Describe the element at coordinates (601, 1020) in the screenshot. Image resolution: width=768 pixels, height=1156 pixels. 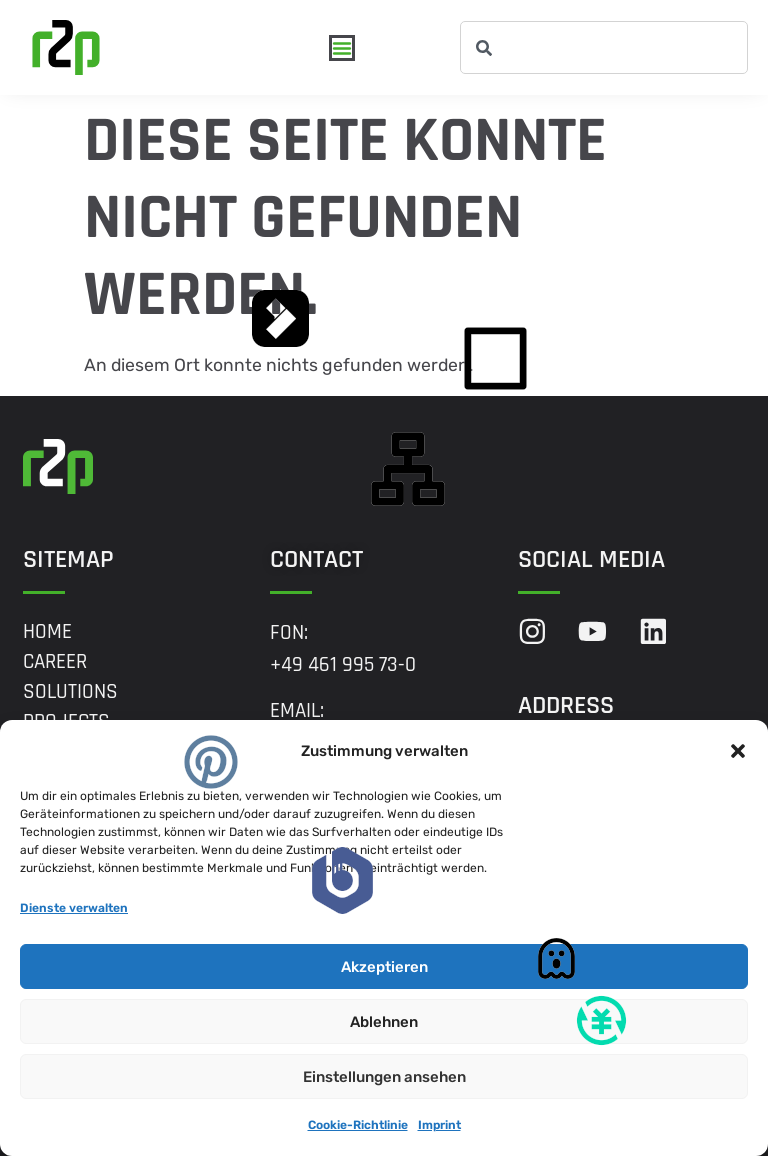
I see `convert currency to Chinese yuan` at that location.